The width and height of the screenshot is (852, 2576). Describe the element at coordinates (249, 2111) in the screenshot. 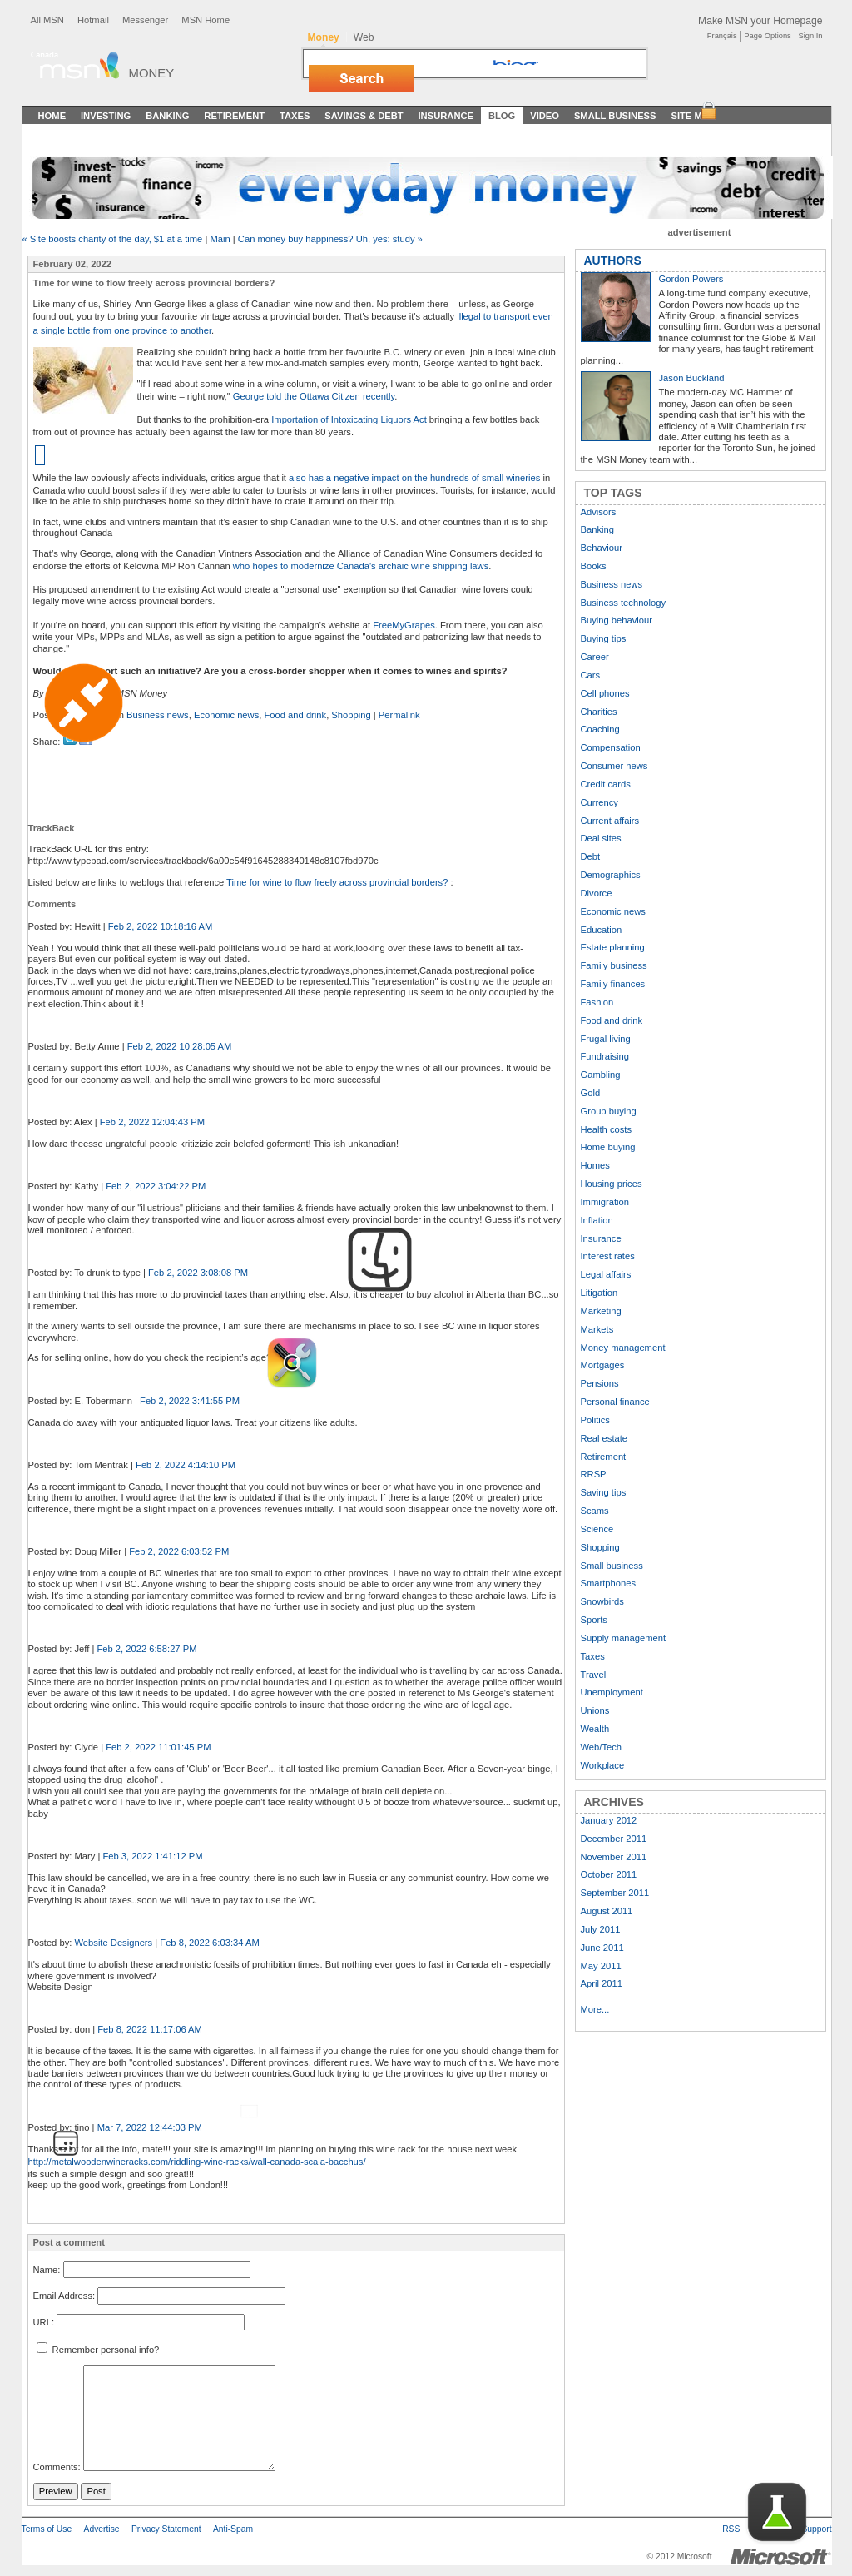

I see `view image library` at that location.